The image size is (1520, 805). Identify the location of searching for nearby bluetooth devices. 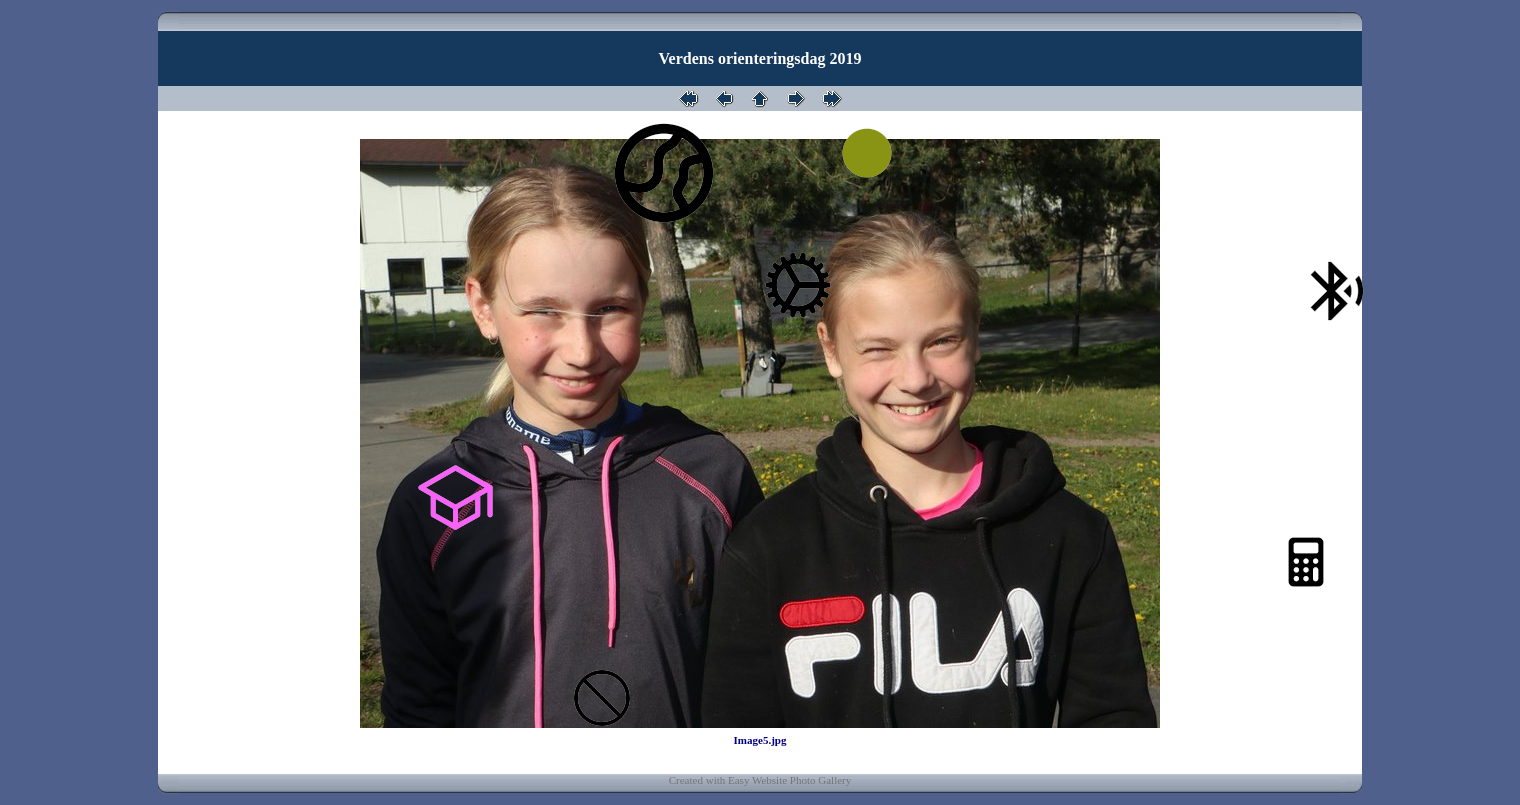
(1337, 291).